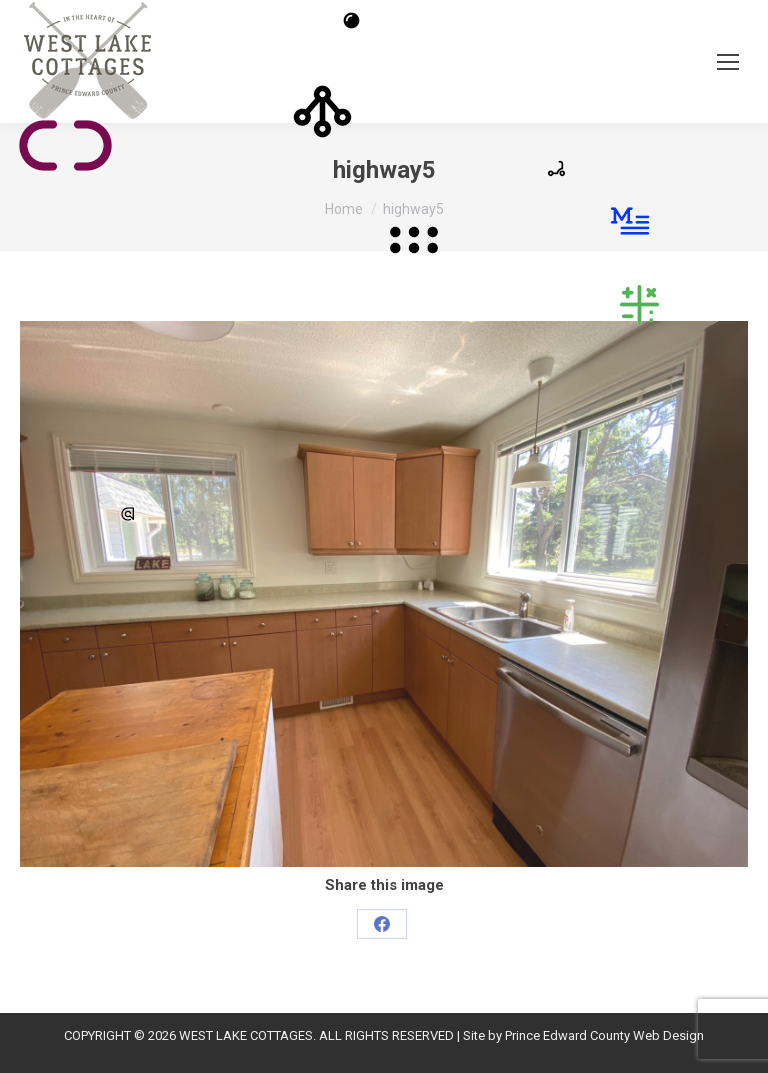  What do you see at coordinates (556, 168) in the screenshot?
I see `select scooter as transportation mode` at bounding box center [556, 168].